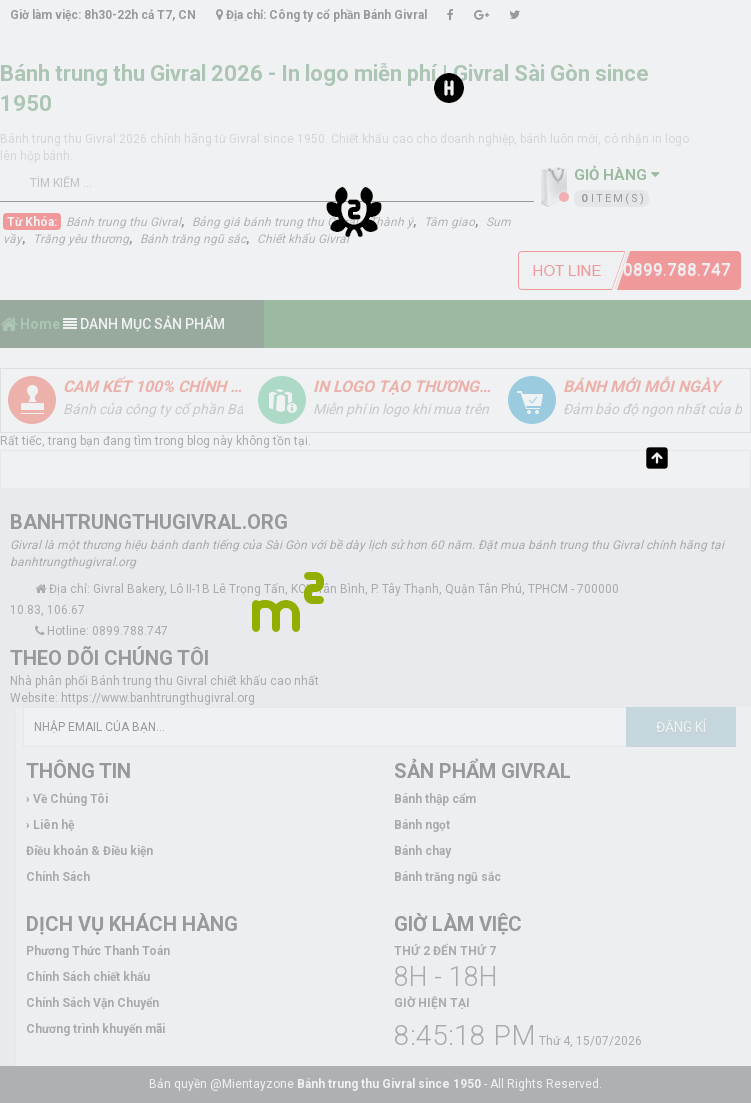 The height and width of the screenshot is (1103, 751). I want to click on display area measurement in square meters, so click(288, 604).